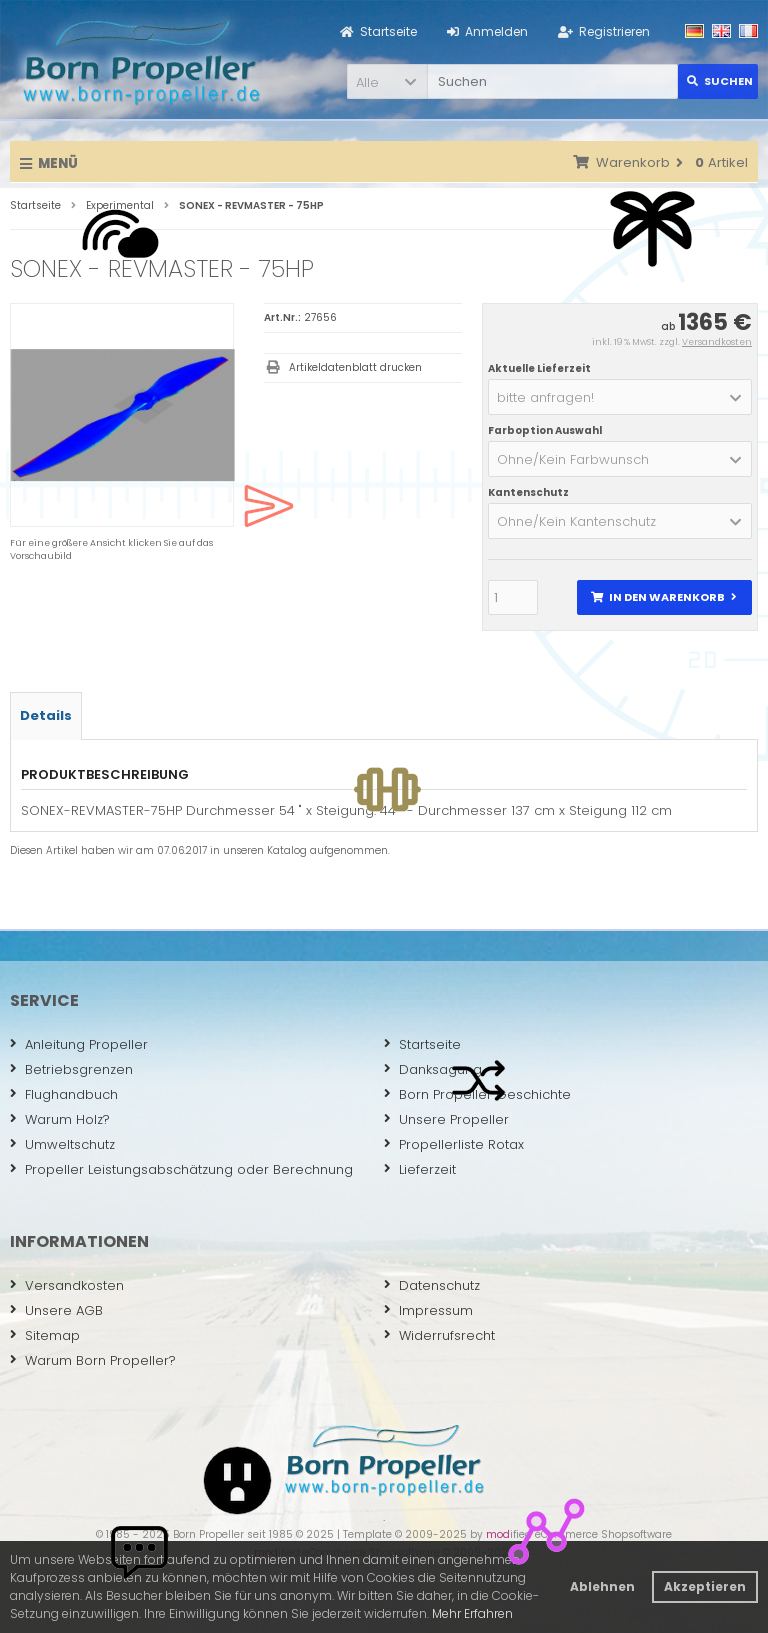 Image resolution: width=768 pixels, height=1633 pixels. Describe the element at coordinates (478, 1080) in the screenshot. I see `shuffle playlist or queue order` at that location.